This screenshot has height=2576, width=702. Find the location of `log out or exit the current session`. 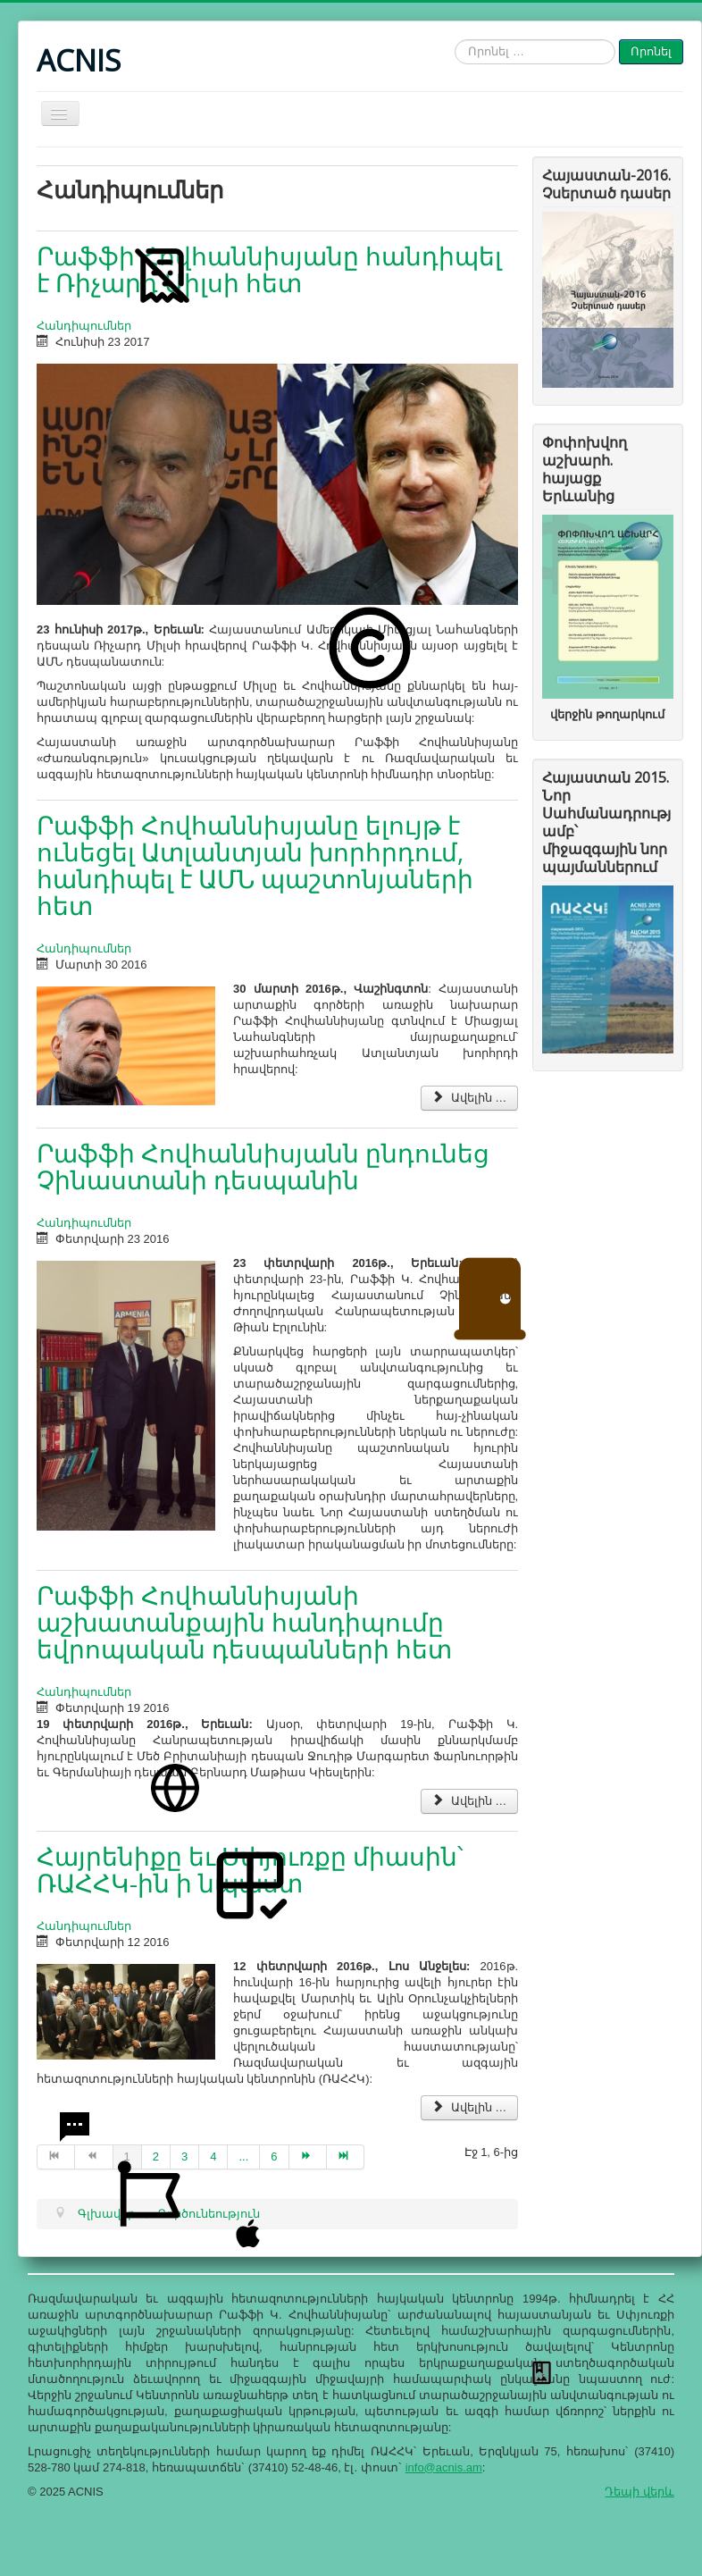

log out or exit the current session is located at coordinates (489, 1298).